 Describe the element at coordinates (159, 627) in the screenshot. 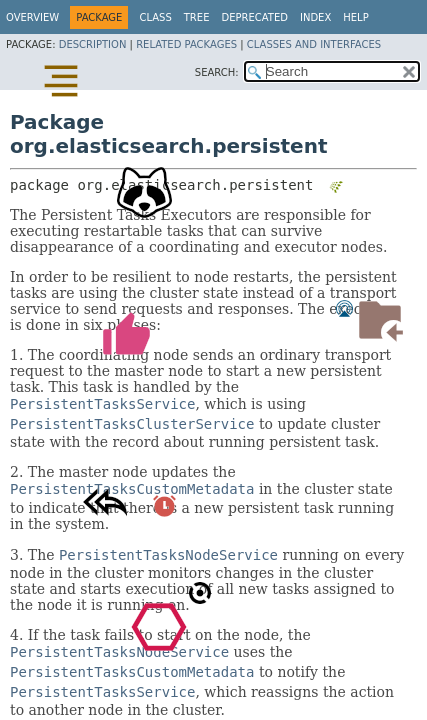

I see `select hexagon shape tool` at that location.